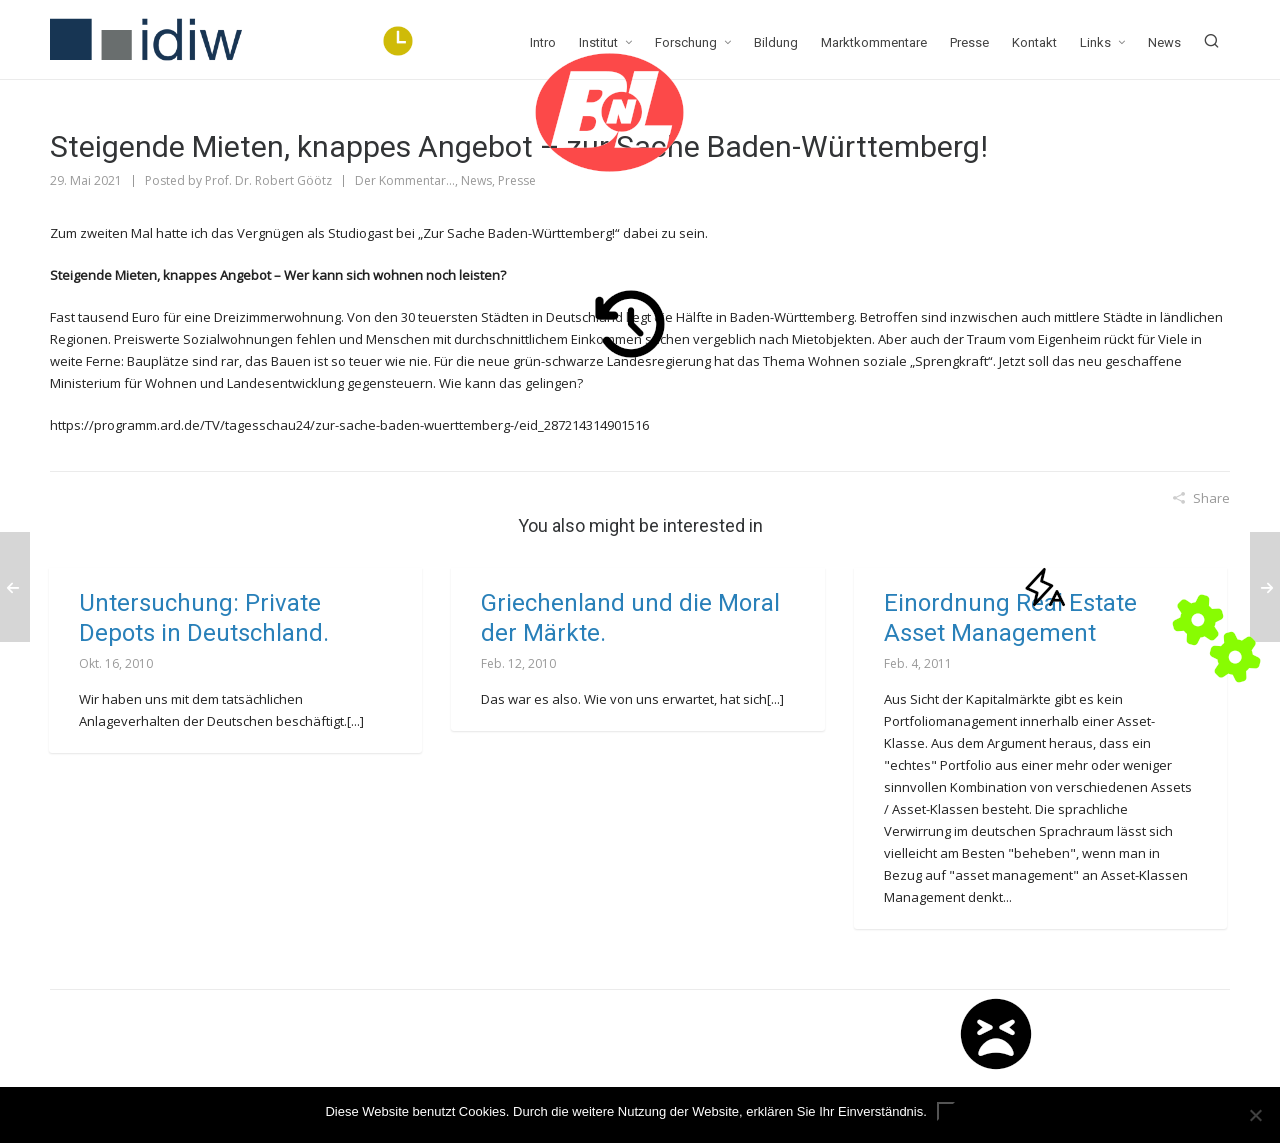 This screenshot has height=1143, width=1280. What do you see at coordinates (609, 112) in the screenshot?
I see `buy n large corporation logo from WALL-E` at bounding box center [609, 112].